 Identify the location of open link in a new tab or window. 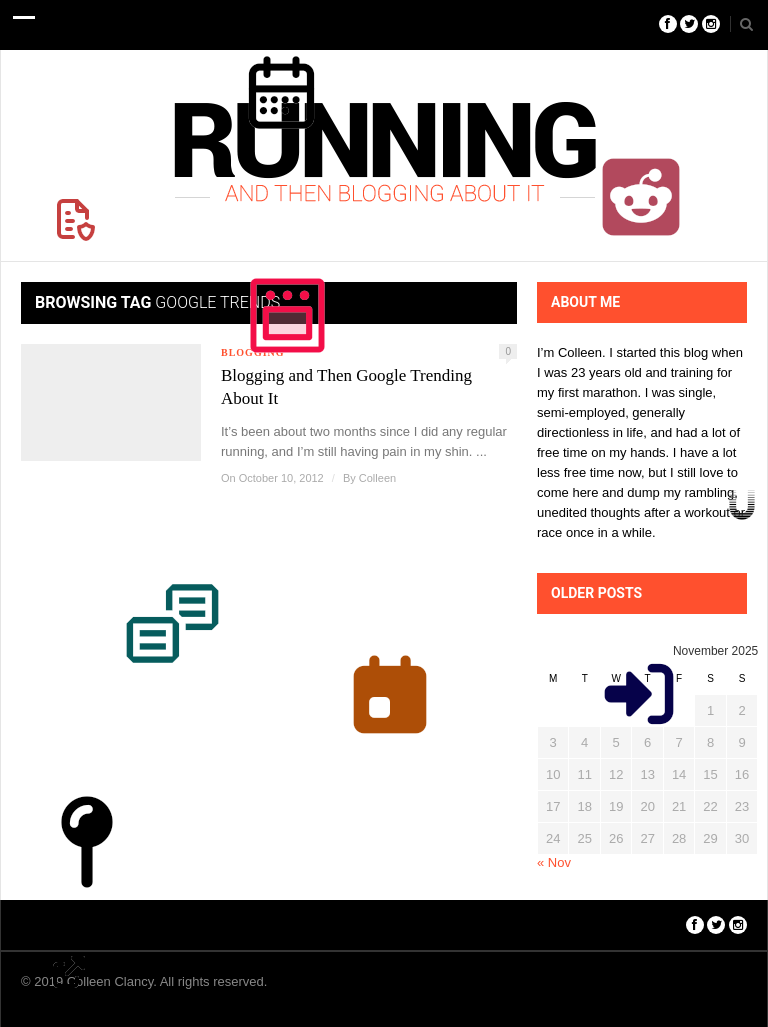
(69, 972).